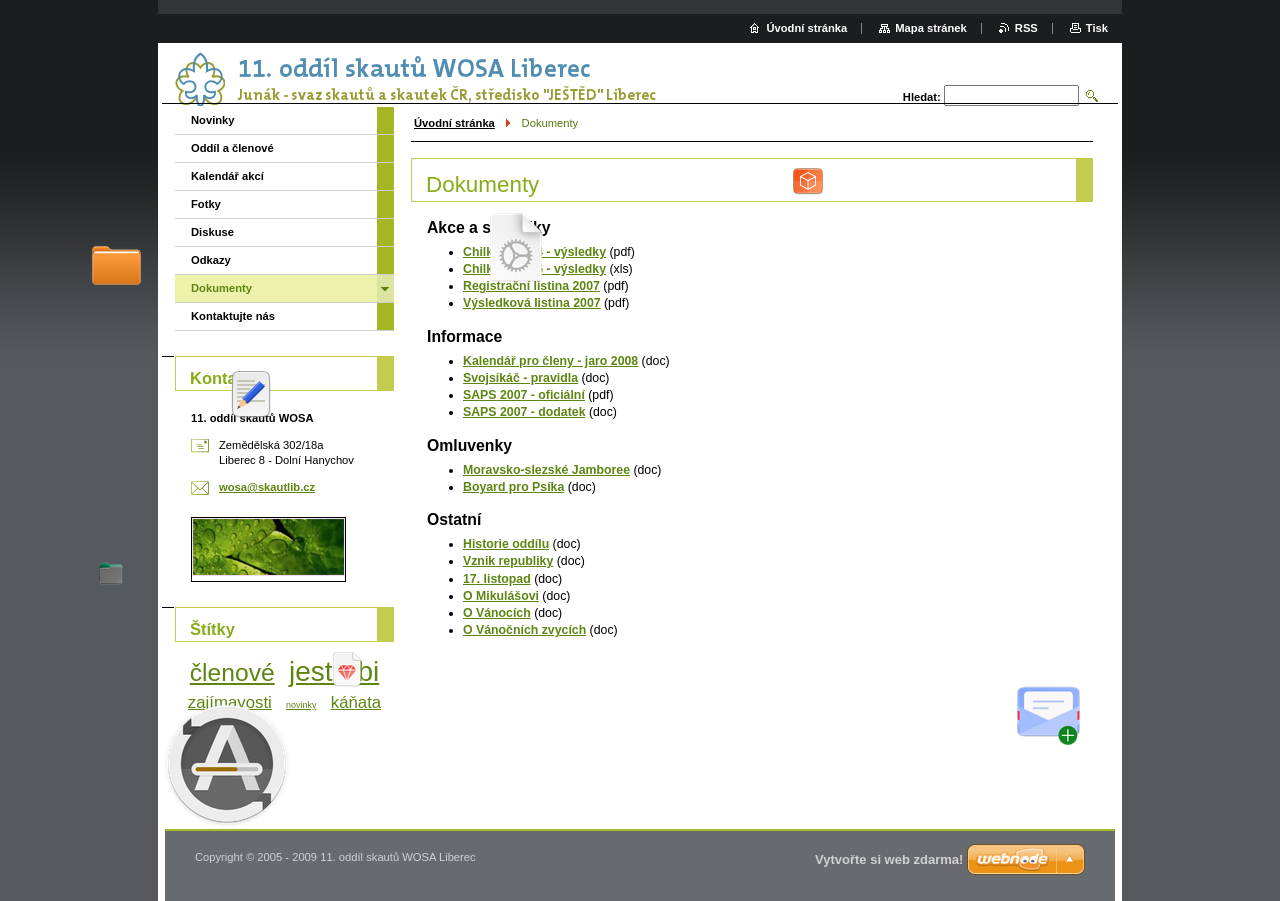 Image resolution: width=1280 pixels, height=901 pixels. What do you see at coordinates (516, 248) in the screenshot?
I see `a batch file or executable script` at bounding box center [516, 248].